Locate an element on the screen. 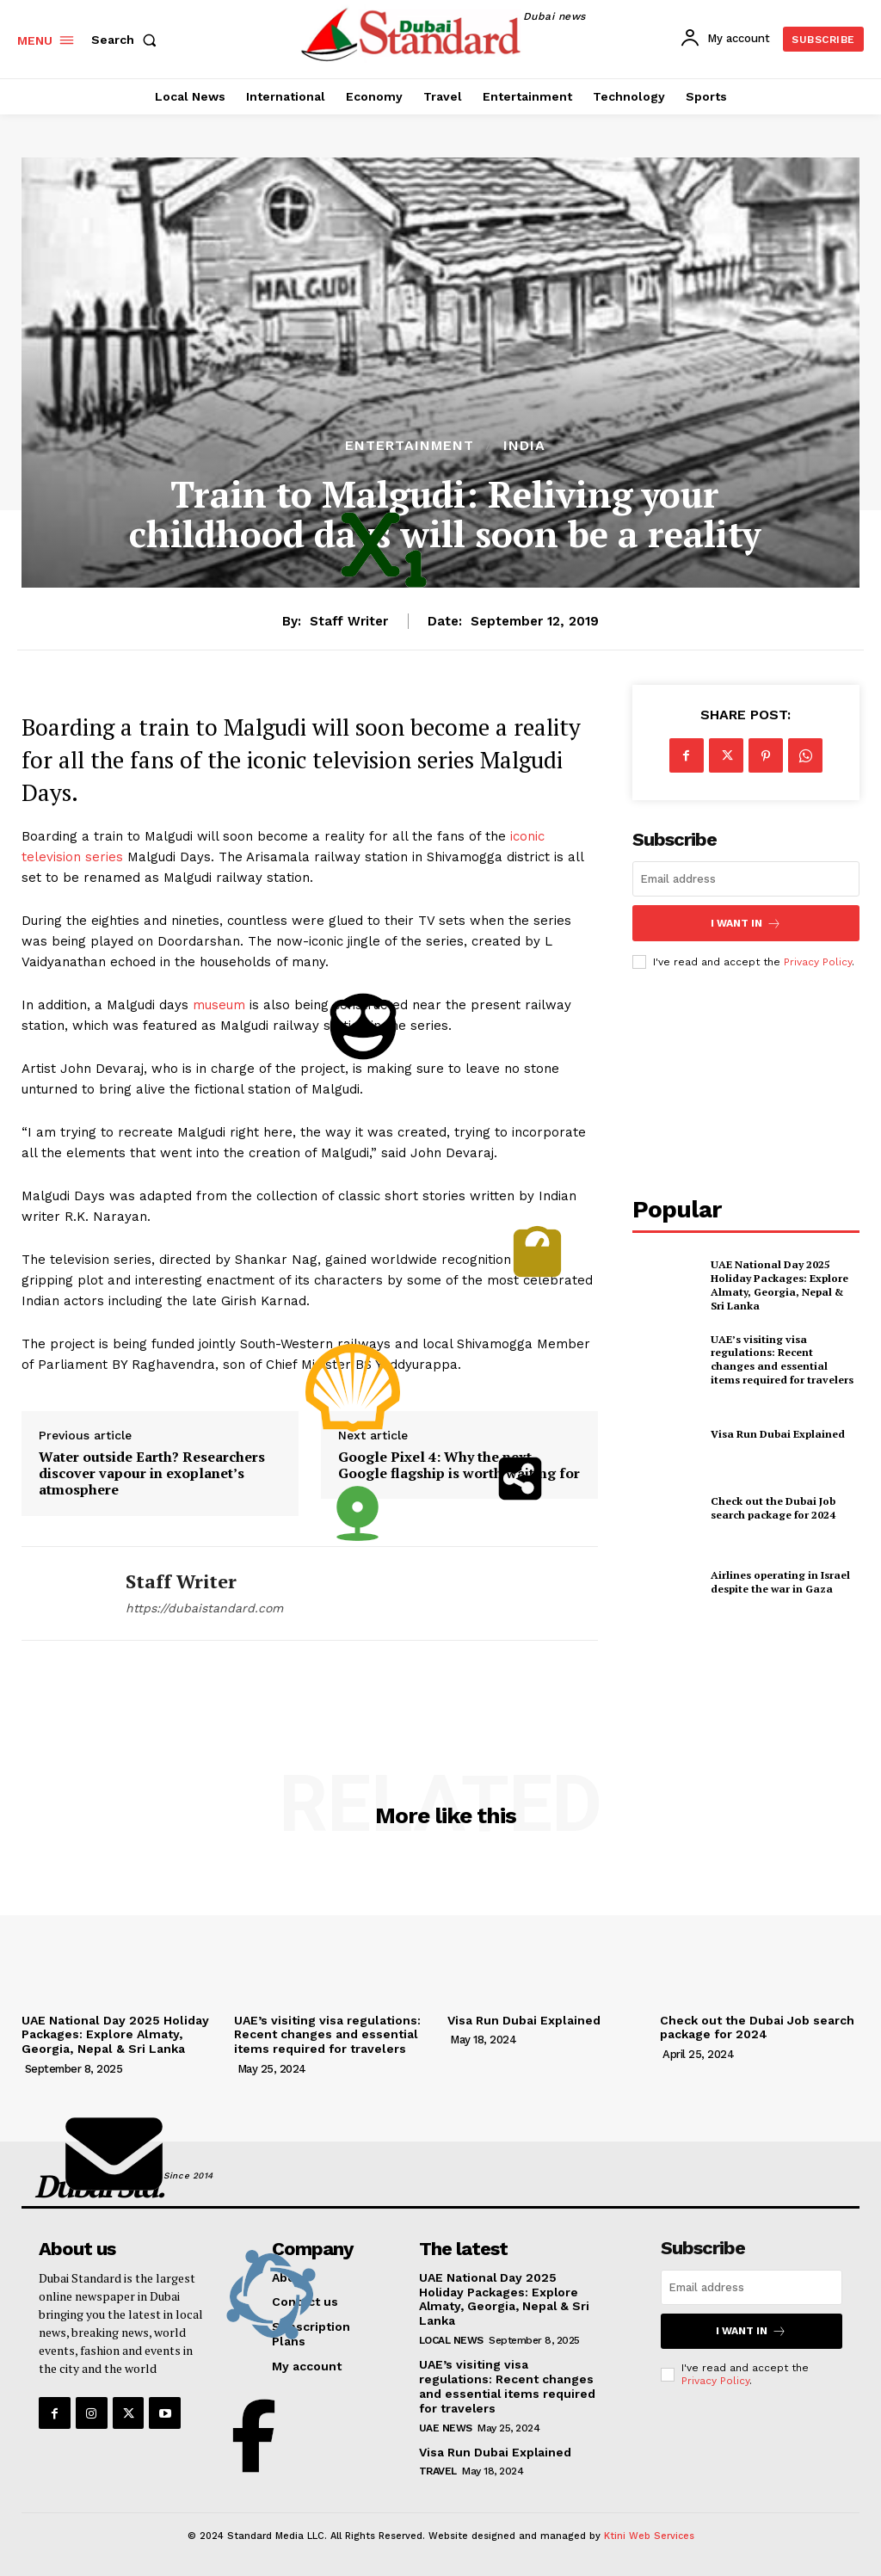  open your inbox is located at coordinates (114, 2154).